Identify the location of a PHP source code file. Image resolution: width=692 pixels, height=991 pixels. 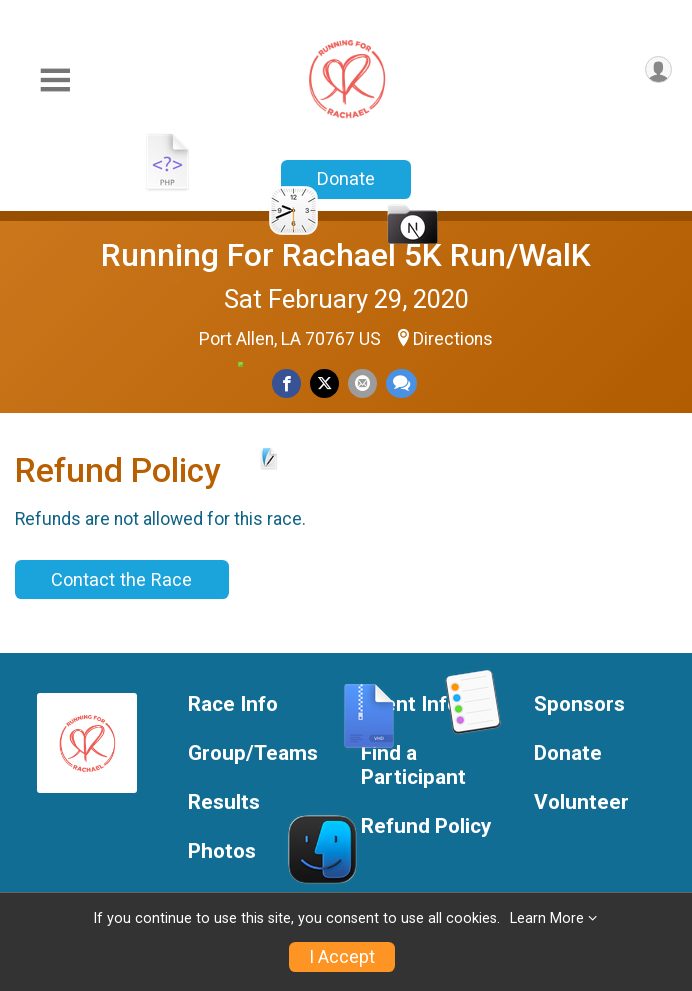
(167, 162).